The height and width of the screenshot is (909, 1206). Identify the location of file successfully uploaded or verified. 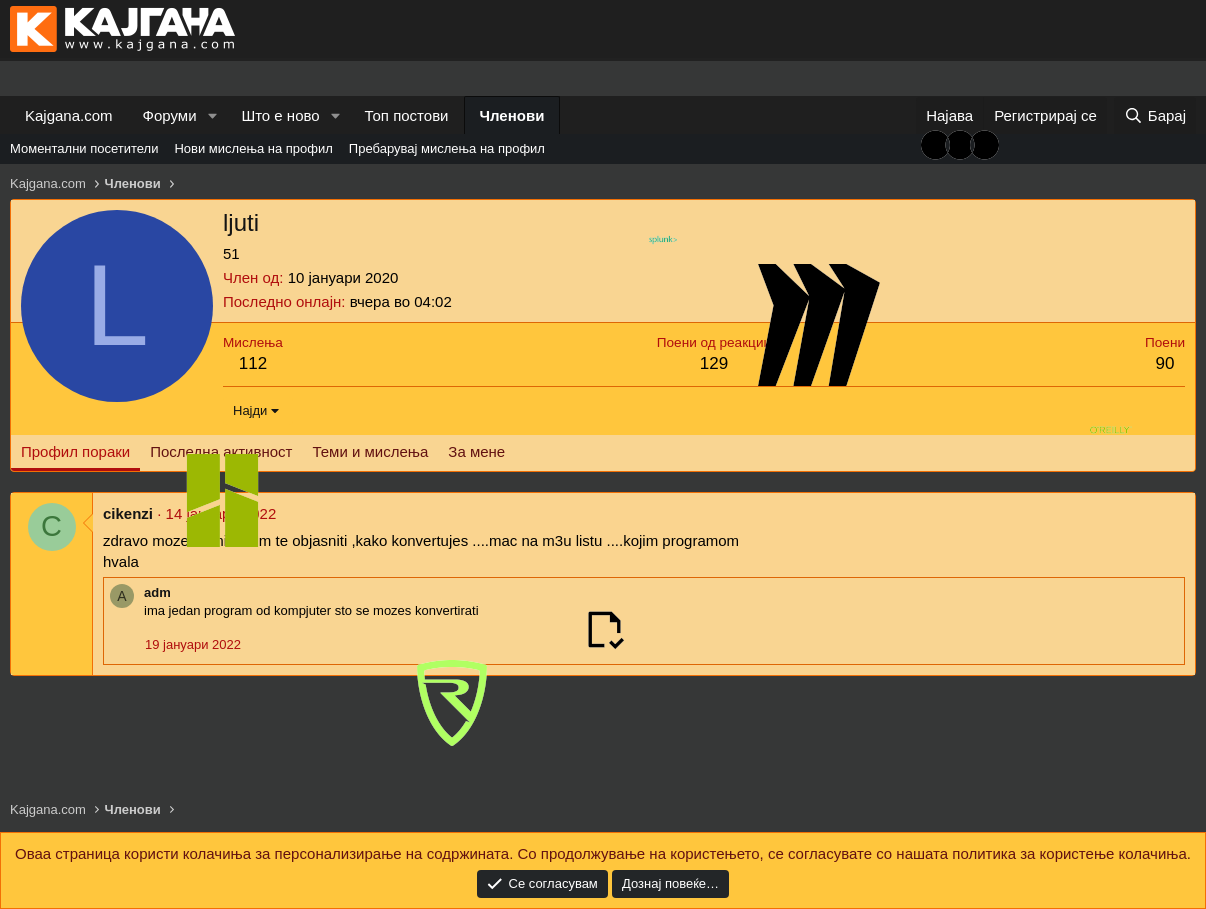
(604, 629).